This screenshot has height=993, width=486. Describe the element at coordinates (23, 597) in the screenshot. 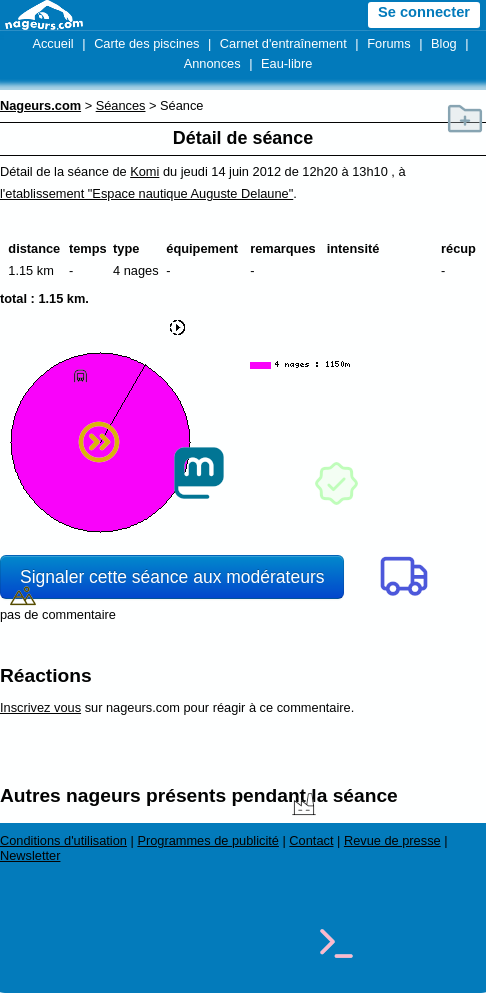

I see `view landscape or nature photos` at that location.